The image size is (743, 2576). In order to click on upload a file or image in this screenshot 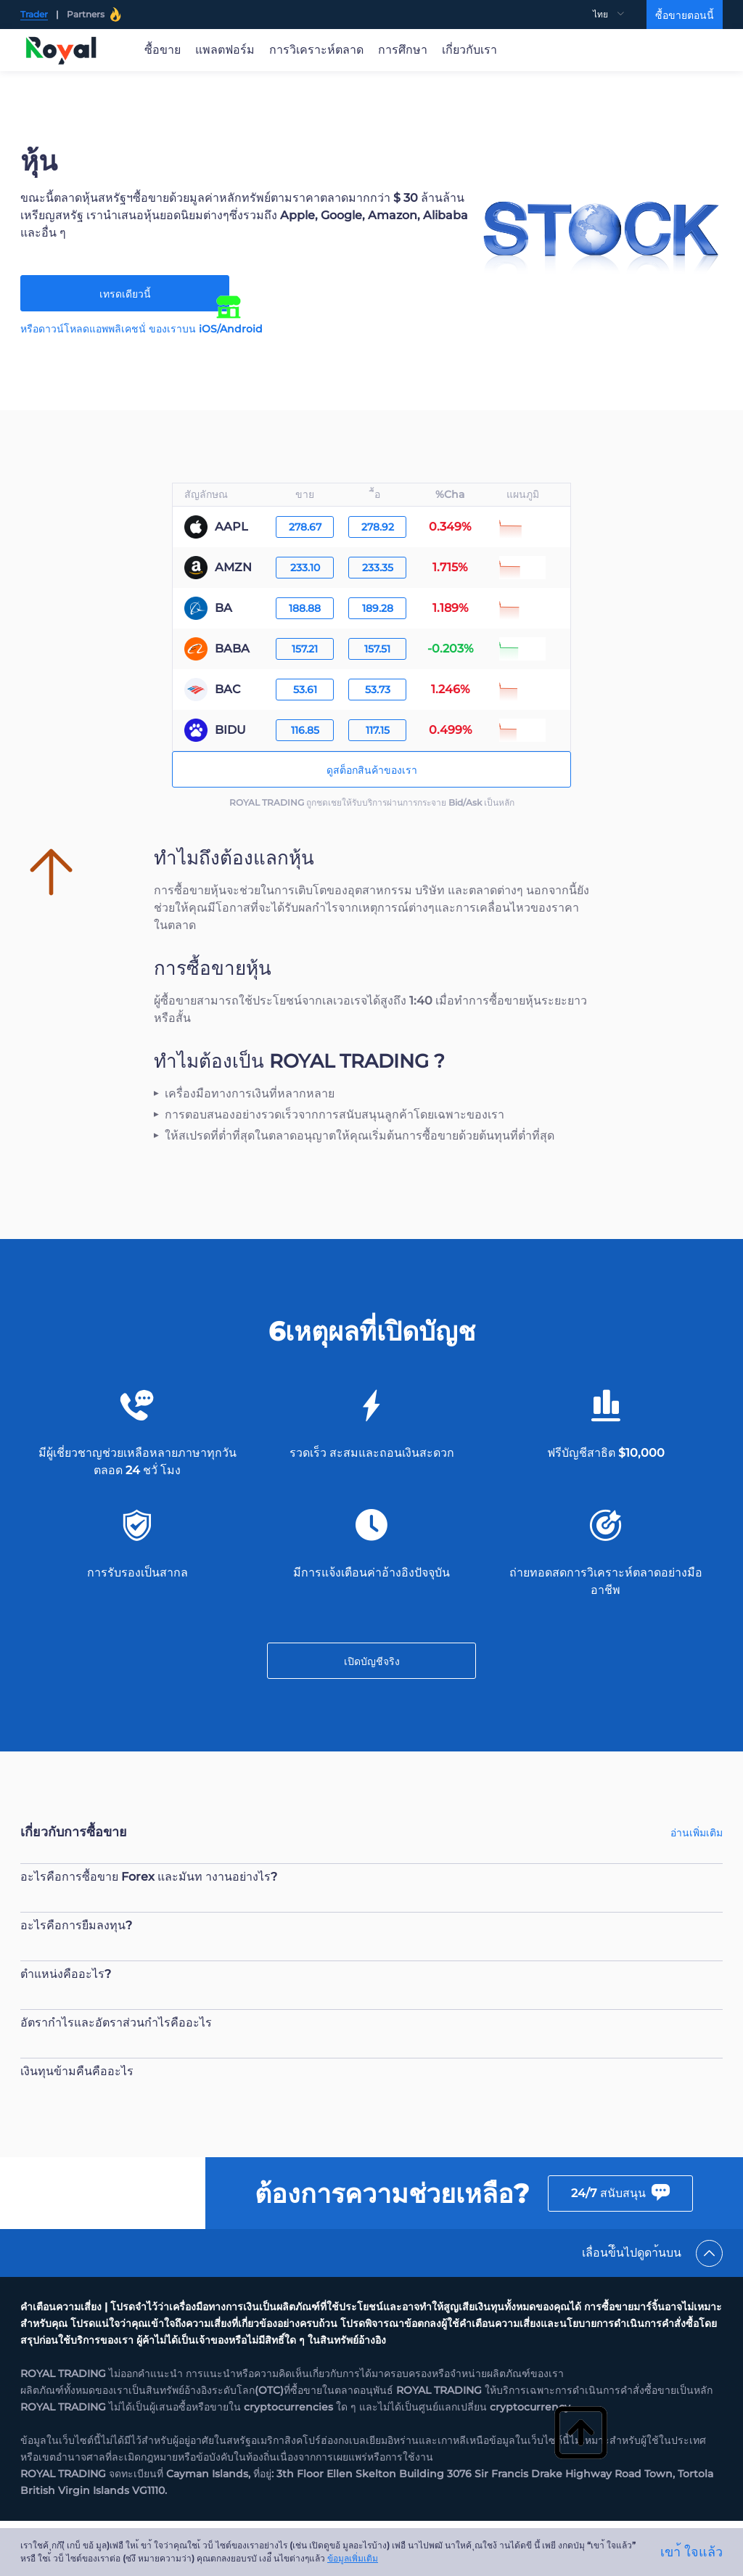, I will do `click(580, 2432)`.